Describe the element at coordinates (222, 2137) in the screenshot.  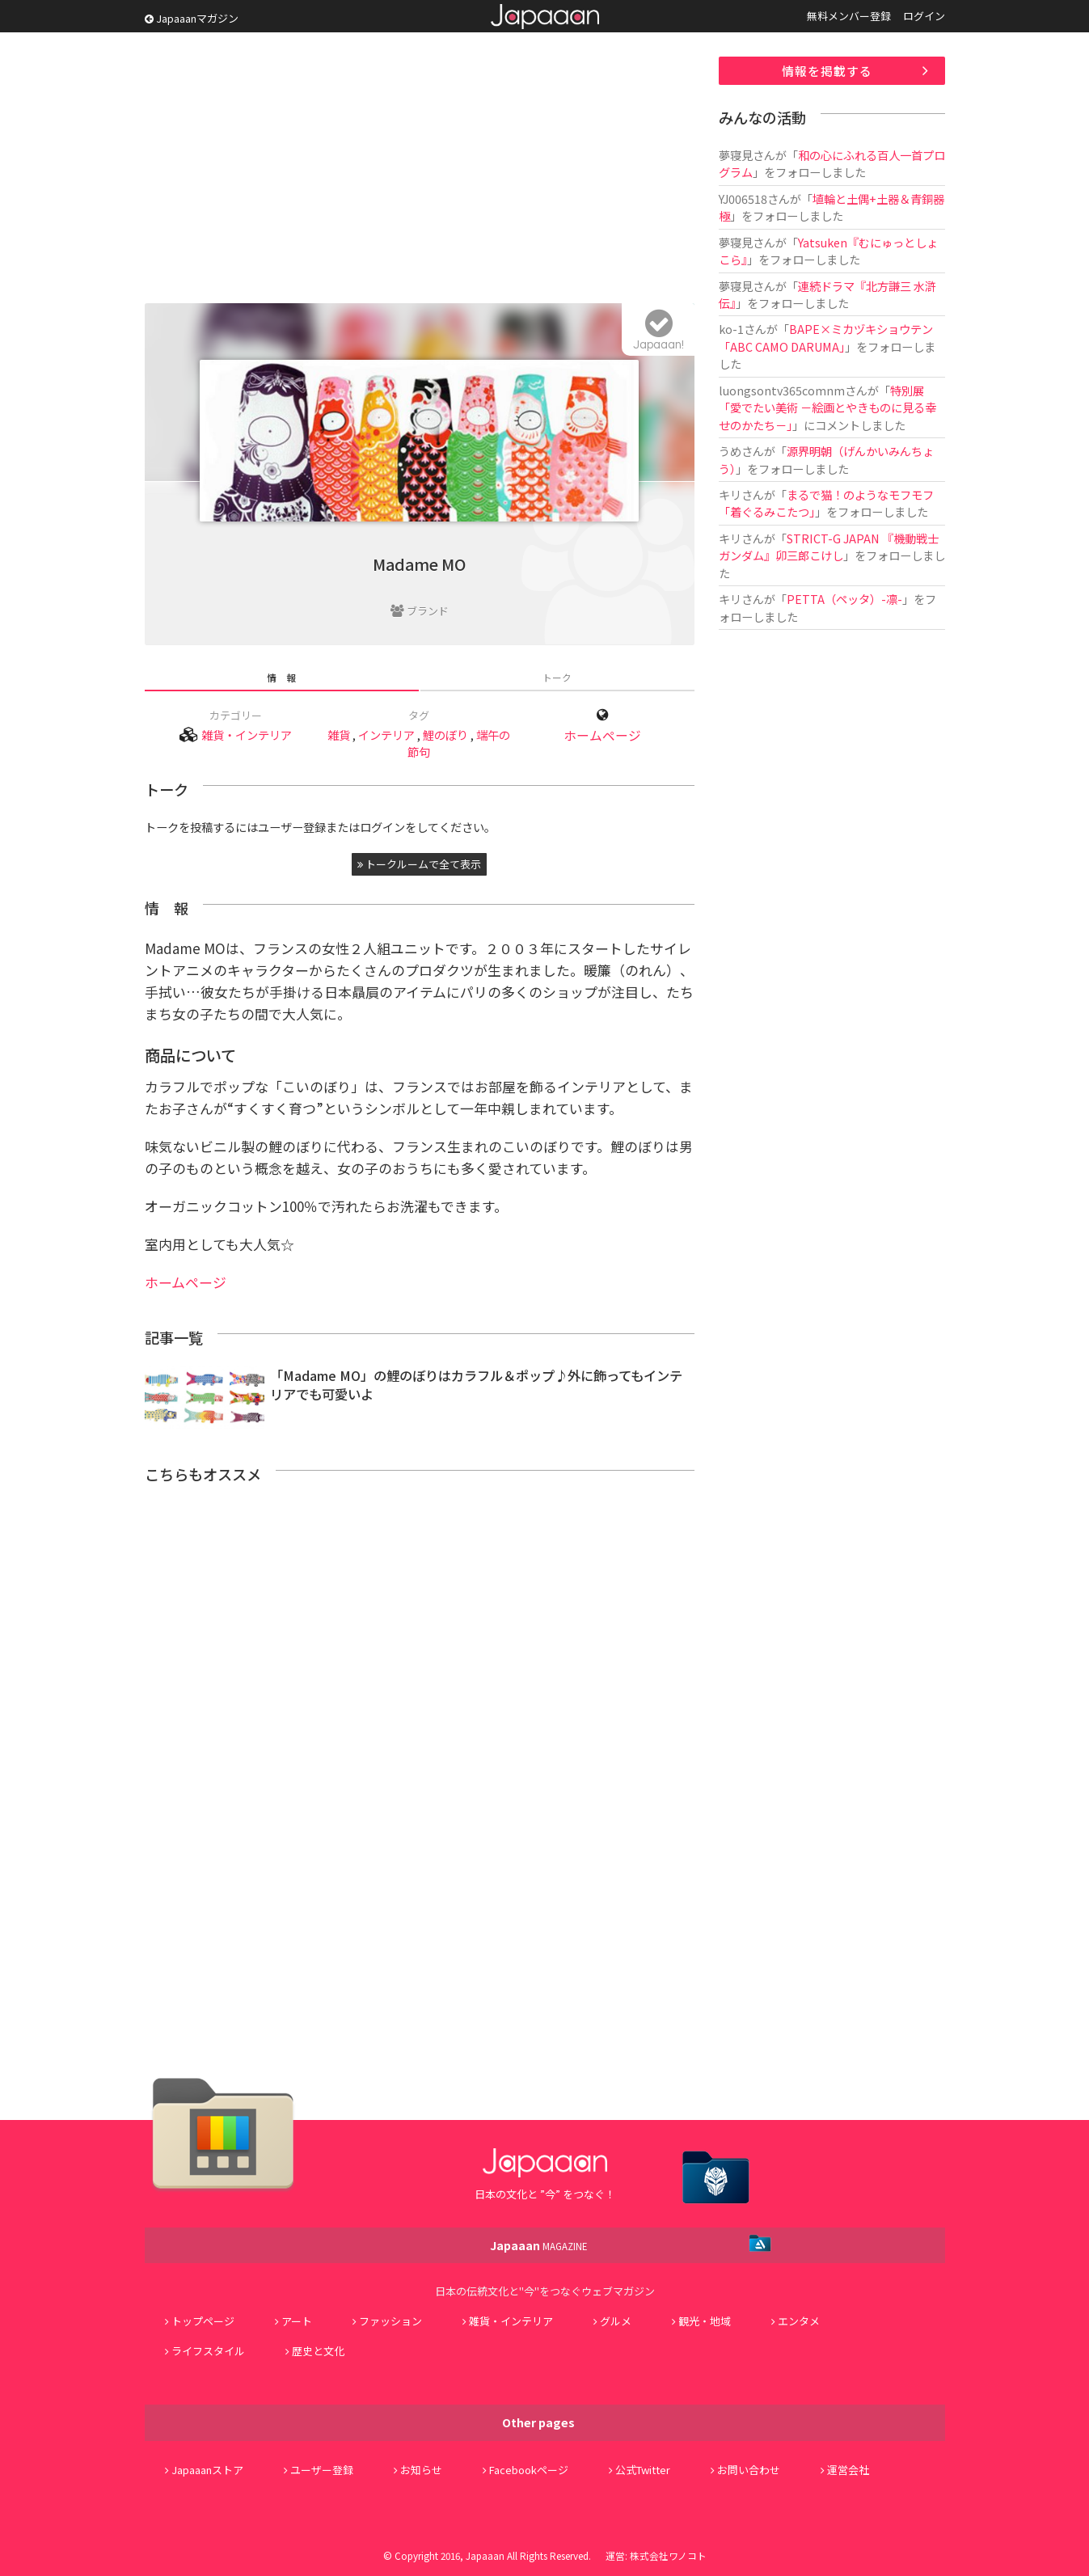
I see `open PowerToys settings folder` at that location.